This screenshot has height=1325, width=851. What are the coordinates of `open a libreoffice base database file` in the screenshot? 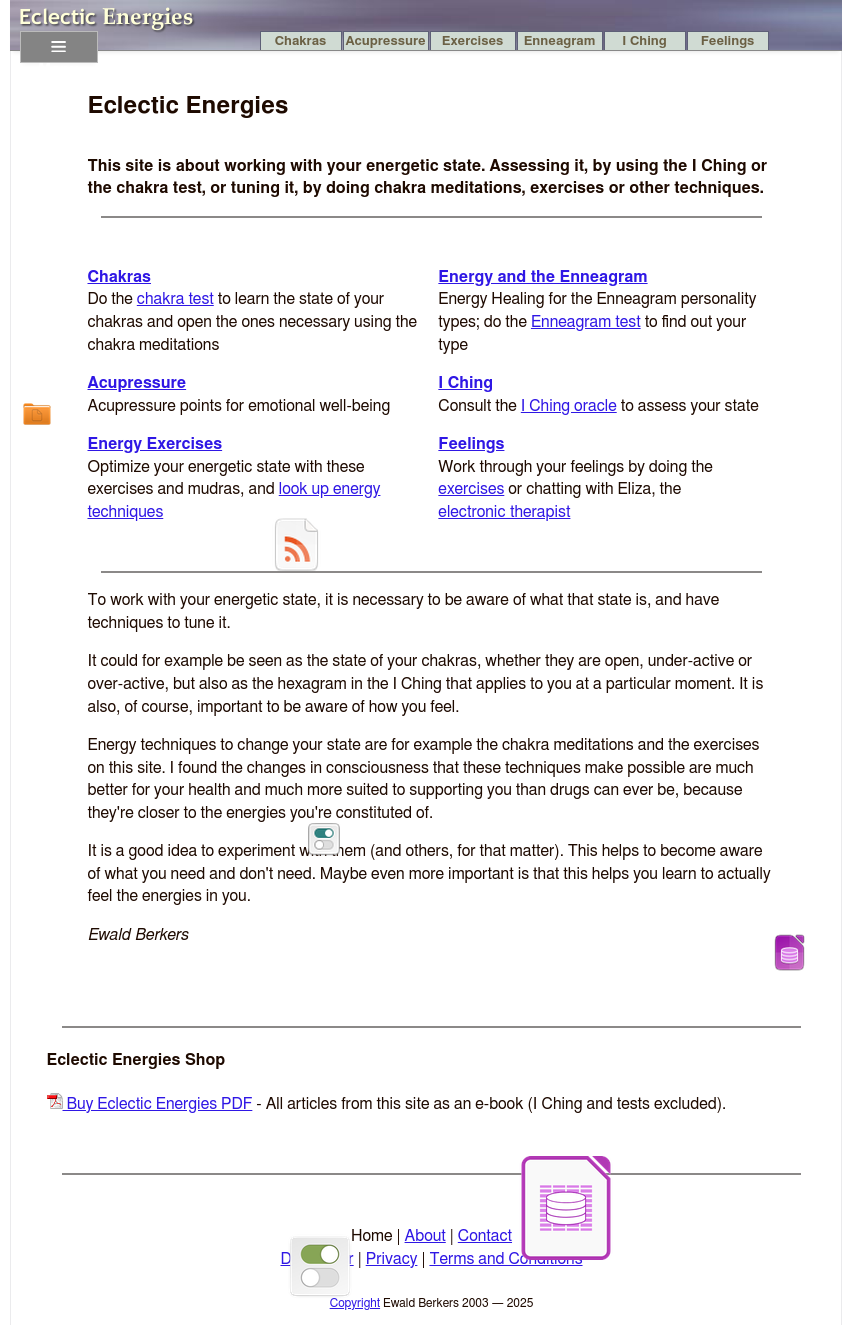 It's located at (566, 1208).